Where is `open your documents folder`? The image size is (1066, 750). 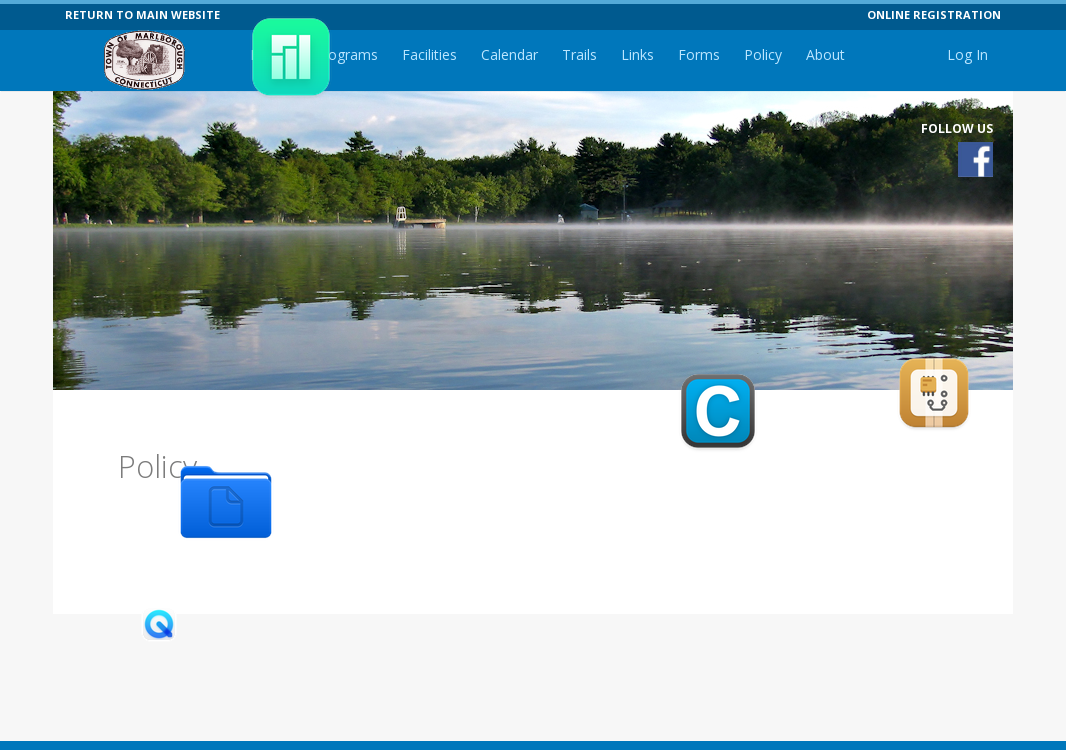
open your documents folder is located at coordinates (226, 502).